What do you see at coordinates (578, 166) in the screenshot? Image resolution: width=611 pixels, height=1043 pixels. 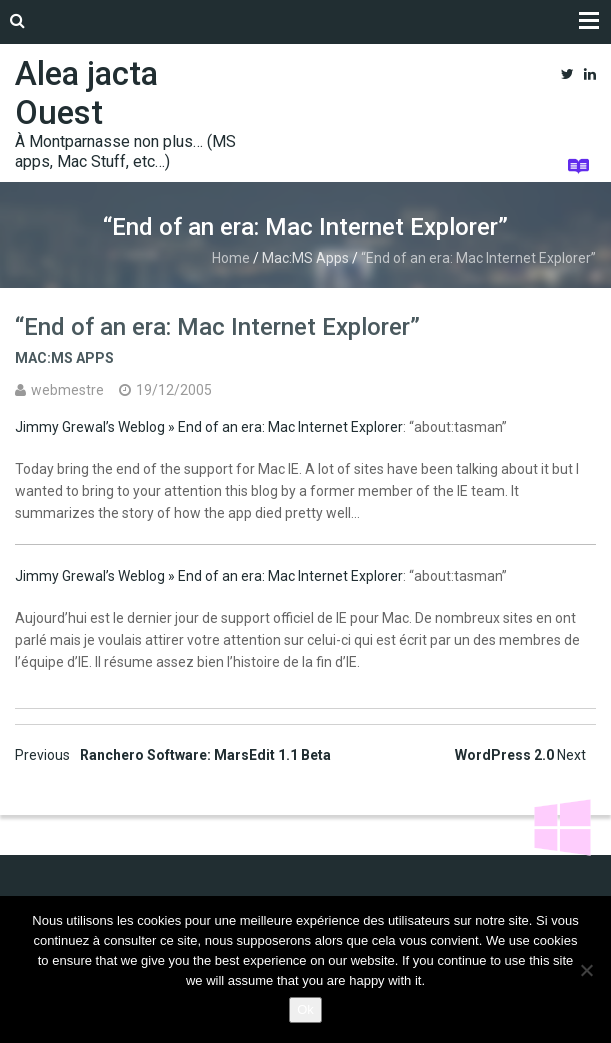 I see `visit readme documentation platform` at bounding box center [578, 166].